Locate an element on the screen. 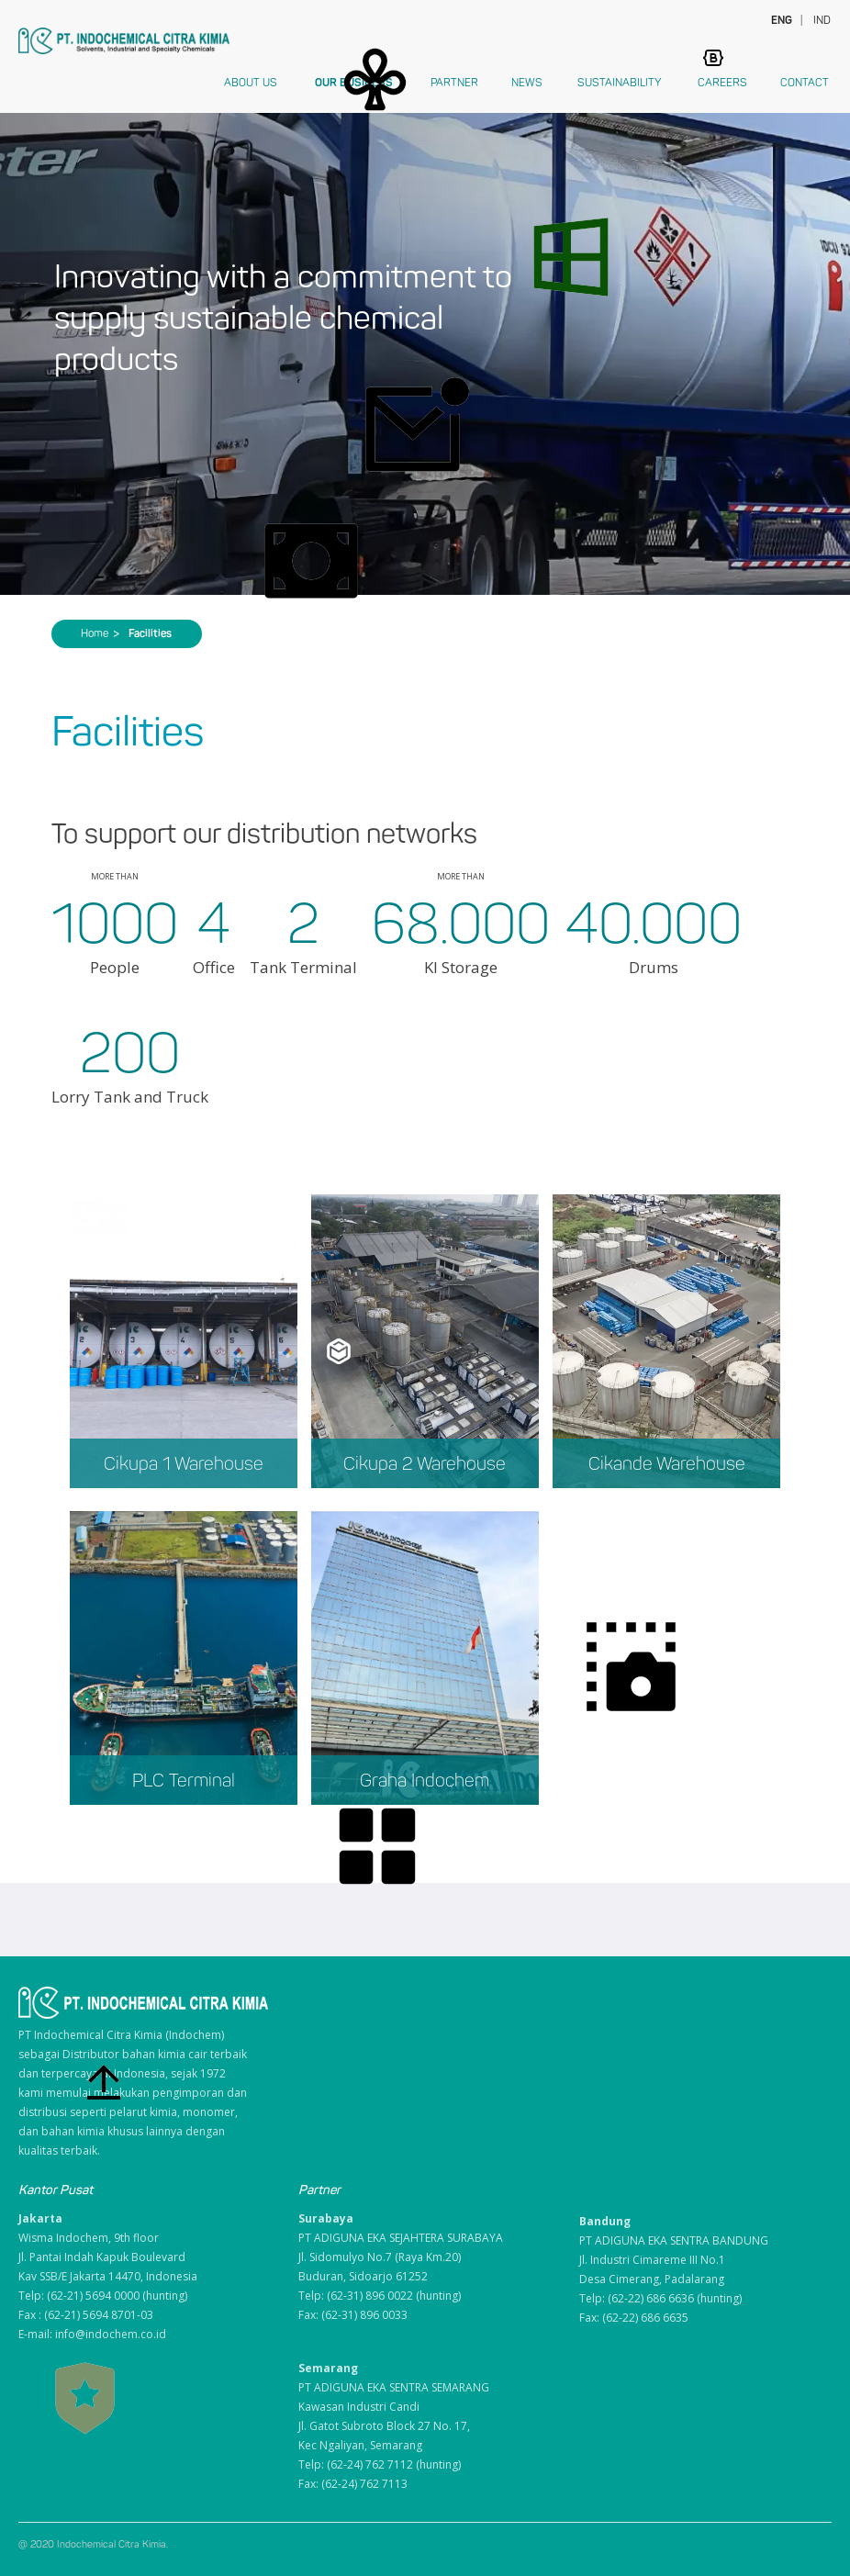 The image size is (850, 2576). indicates premium or verified security status is located at coordinates (84, 2398).